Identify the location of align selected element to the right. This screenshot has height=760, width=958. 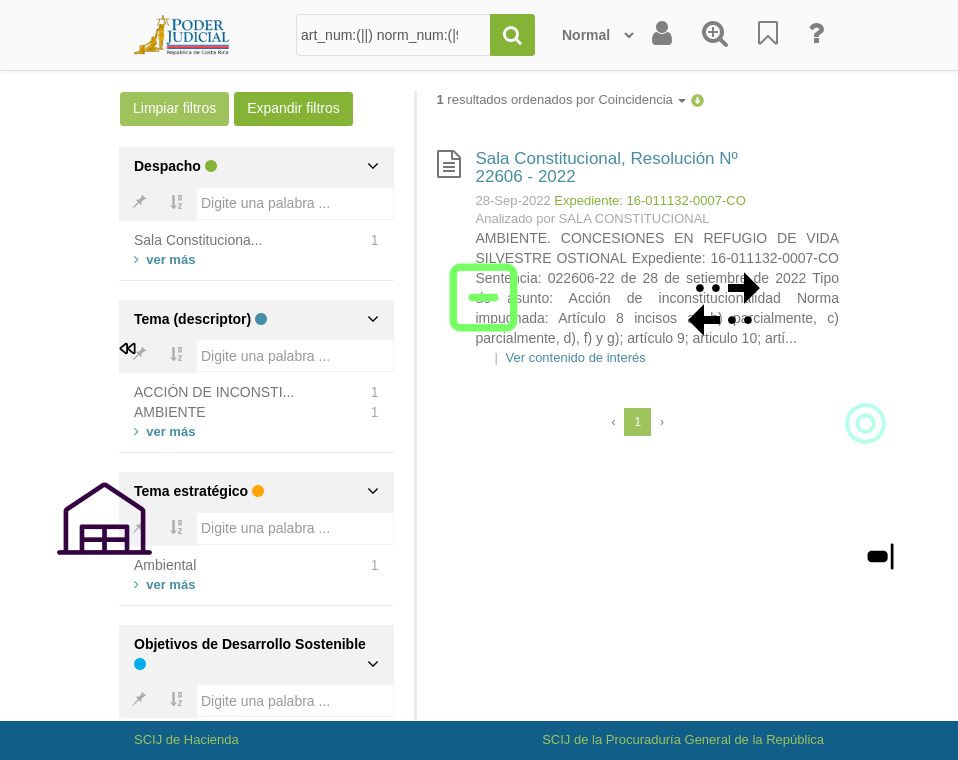
(880, 556).